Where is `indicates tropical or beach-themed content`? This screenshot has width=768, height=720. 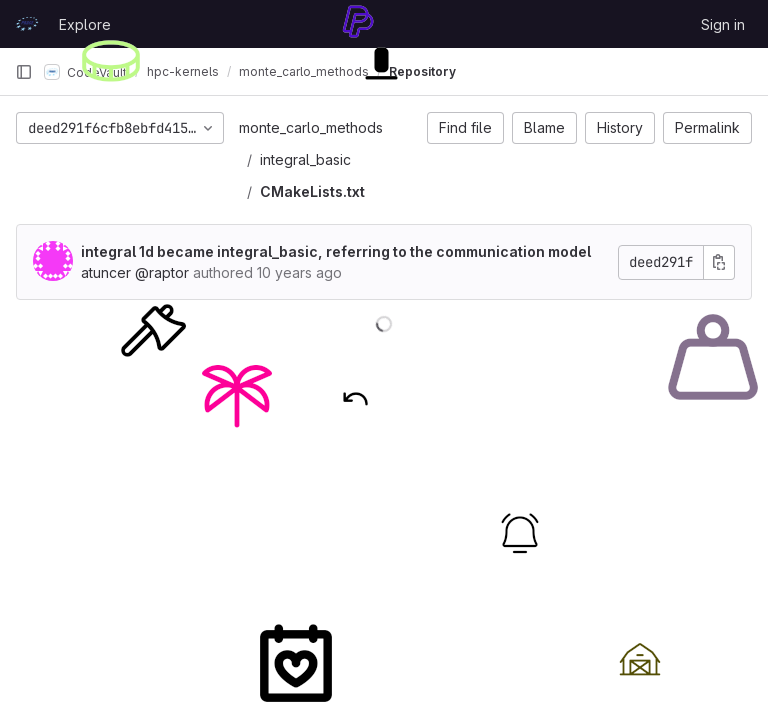
indicates tropical or beach-themed content is located at coordinates (237, 395).